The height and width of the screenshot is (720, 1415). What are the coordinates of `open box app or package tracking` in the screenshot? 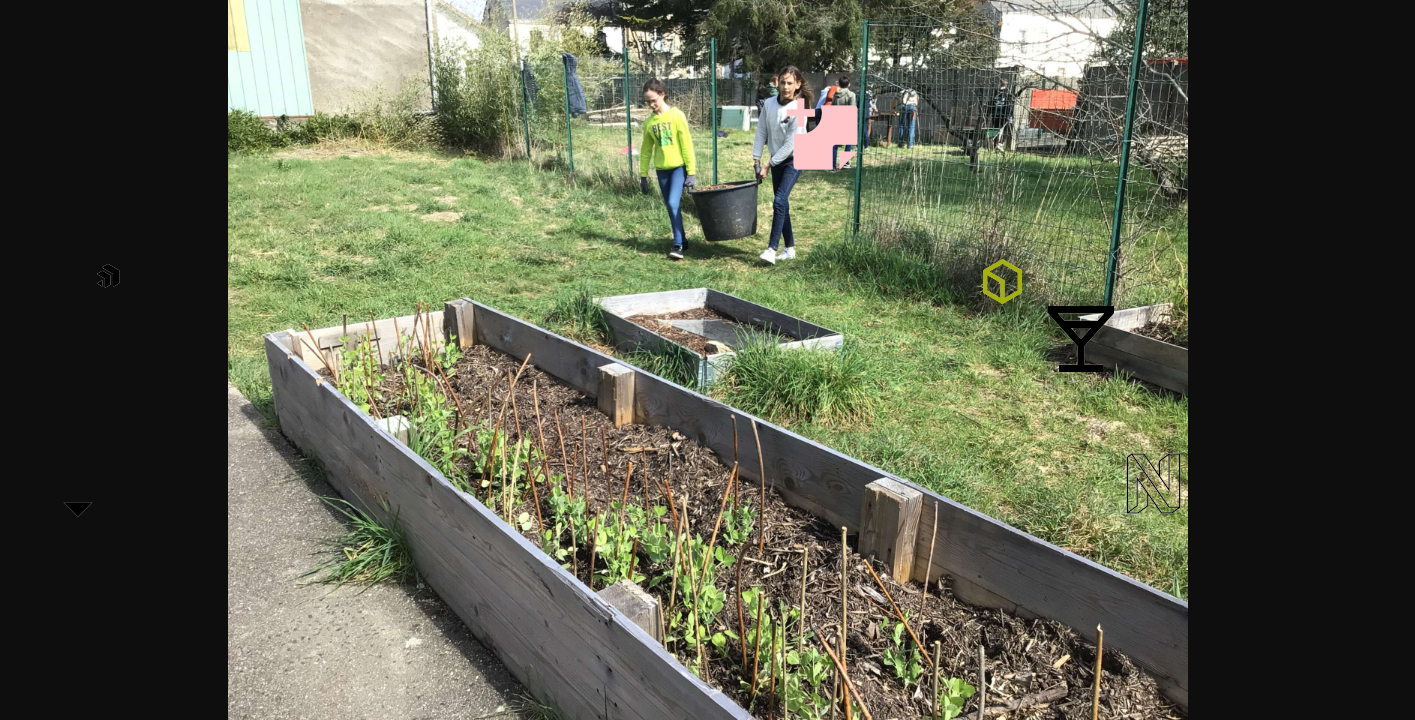 It's located at (1002, 281).